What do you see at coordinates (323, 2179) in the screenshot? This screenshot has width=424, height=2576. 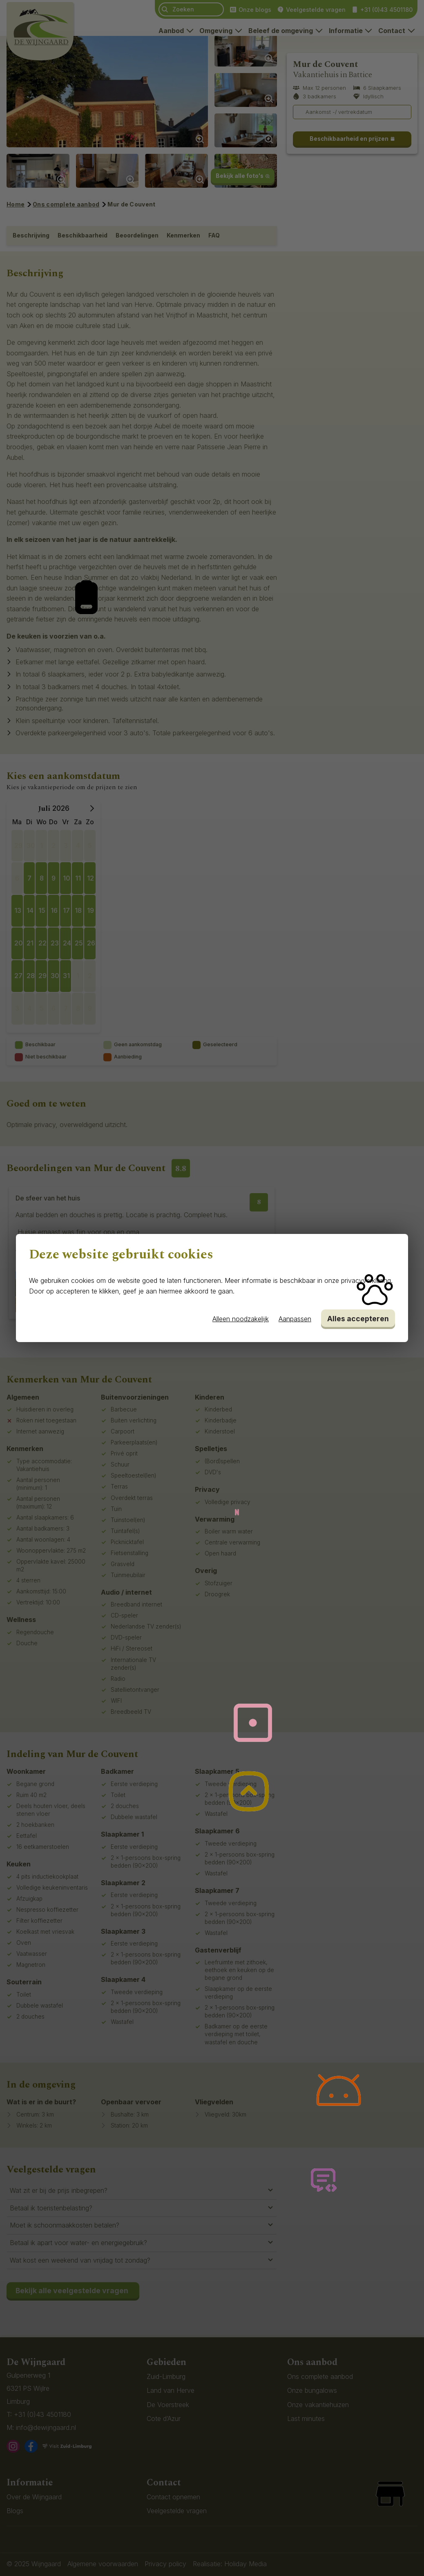 I see `view code snippets in chat` at bounding box center [323, 2179].